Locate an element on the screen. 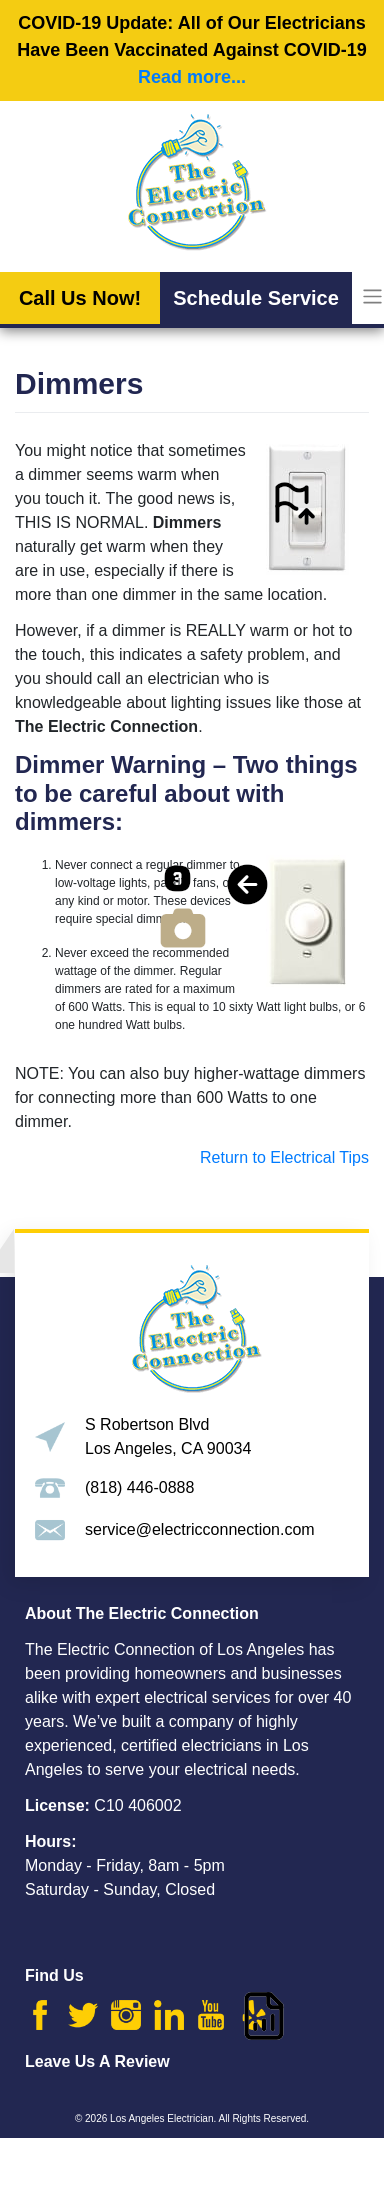 Image resolution: width=384 pixels, height=2192 pixels. upload or submit a flag report is located at coordinates (292, 502).